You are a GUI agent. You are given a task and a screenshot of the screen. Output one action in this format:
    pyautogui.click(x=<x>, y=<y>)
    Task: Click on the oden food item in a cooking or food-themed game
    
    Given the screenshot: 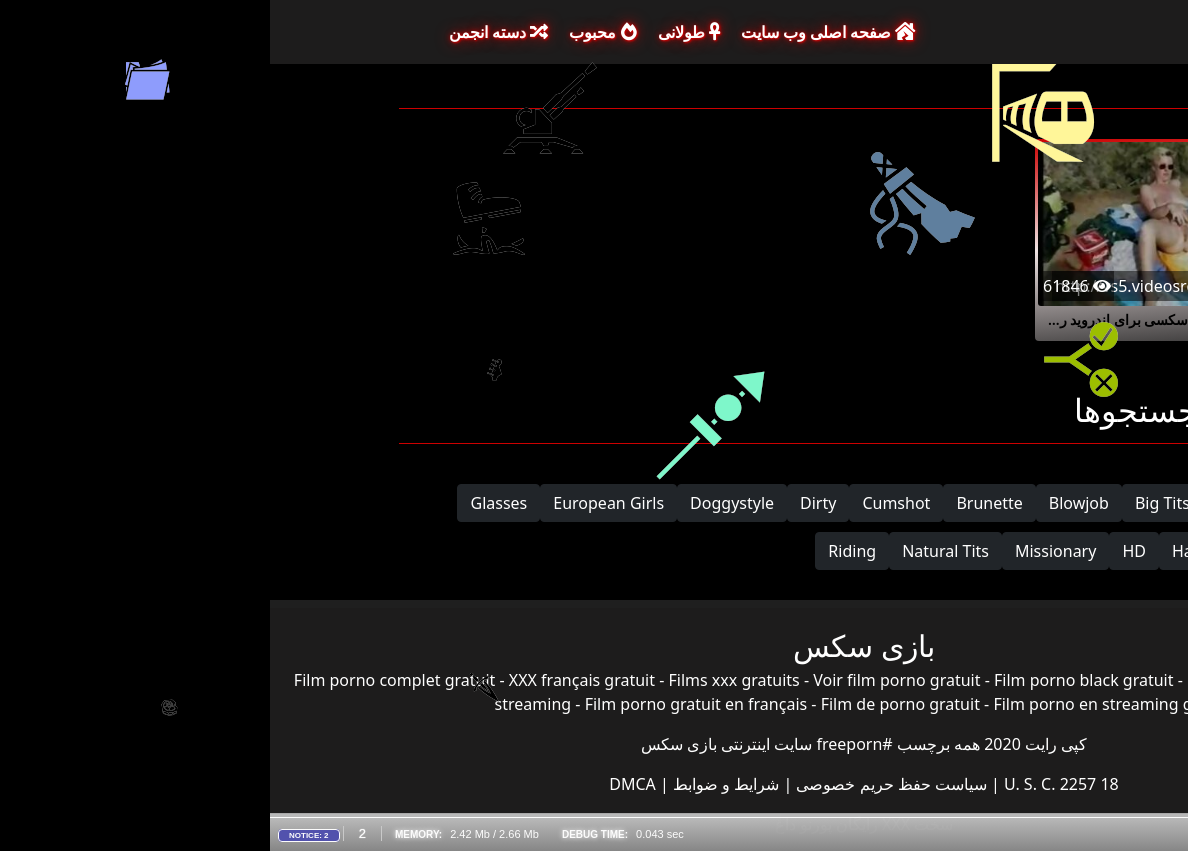 What is the action you would take?
    pyautogui.click(x=710, y=425)
    